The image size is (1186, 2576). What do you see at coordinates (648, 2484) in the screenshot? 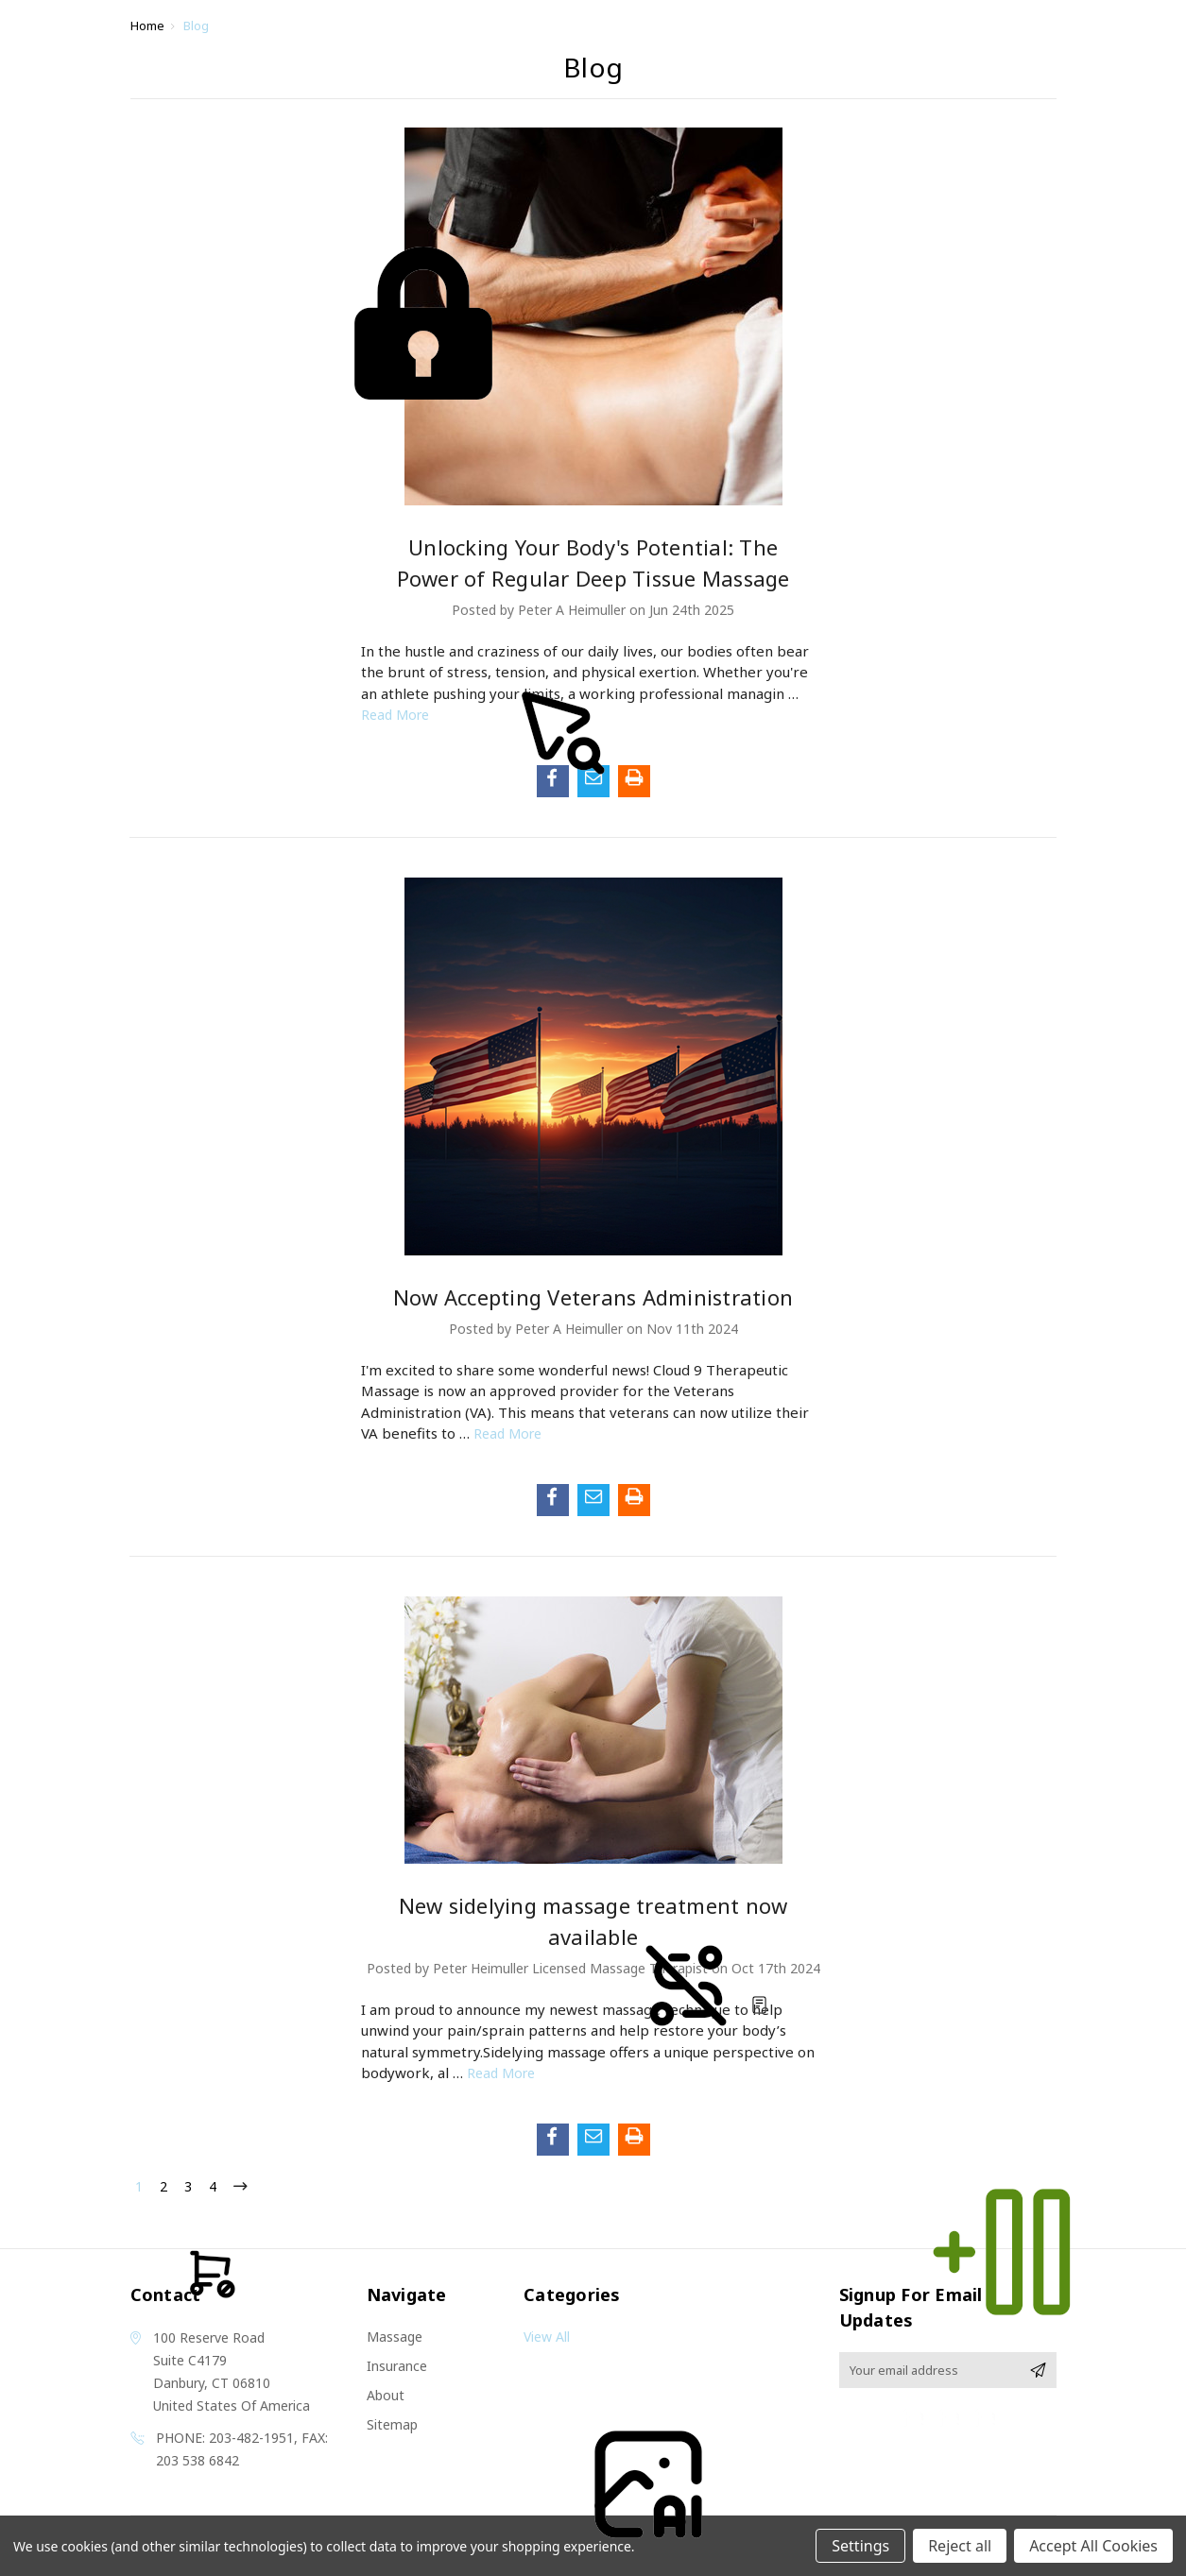
I see `enhance photo with AI tools` at bounding box center [648, 2484].